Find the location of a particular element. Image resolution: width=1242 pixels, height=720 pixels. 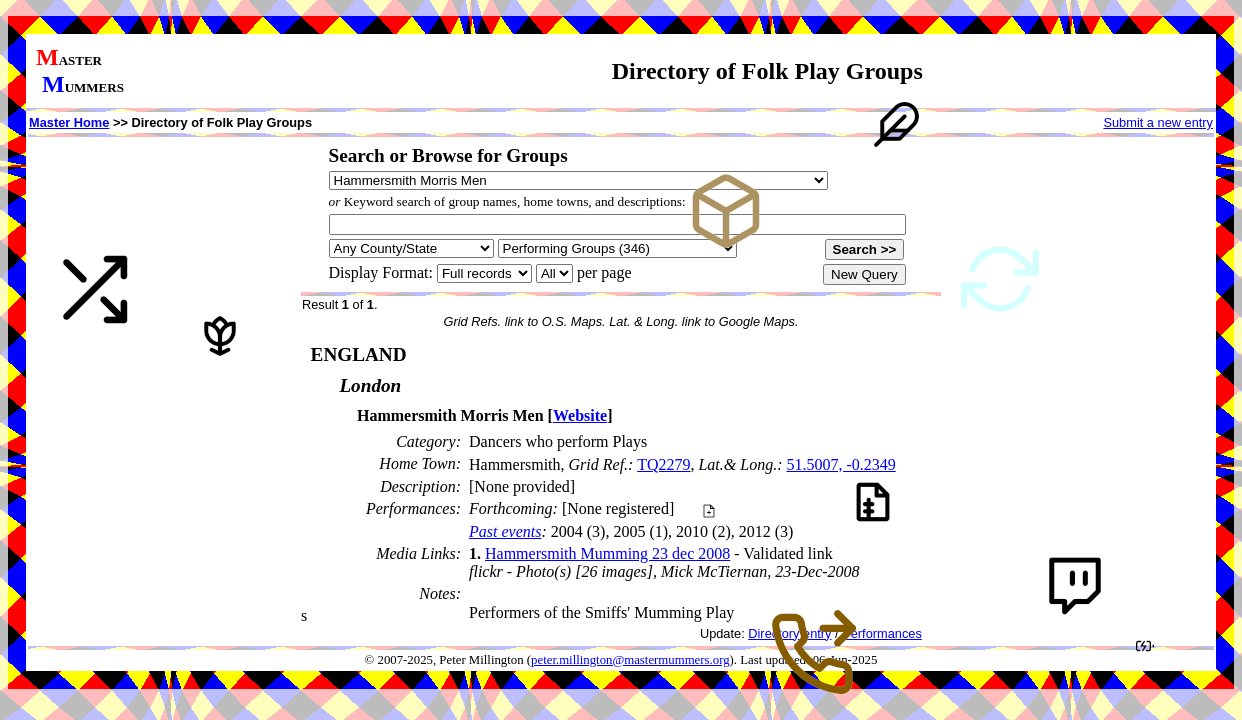

refresh or reload content is located at coordinates (1000, 279).